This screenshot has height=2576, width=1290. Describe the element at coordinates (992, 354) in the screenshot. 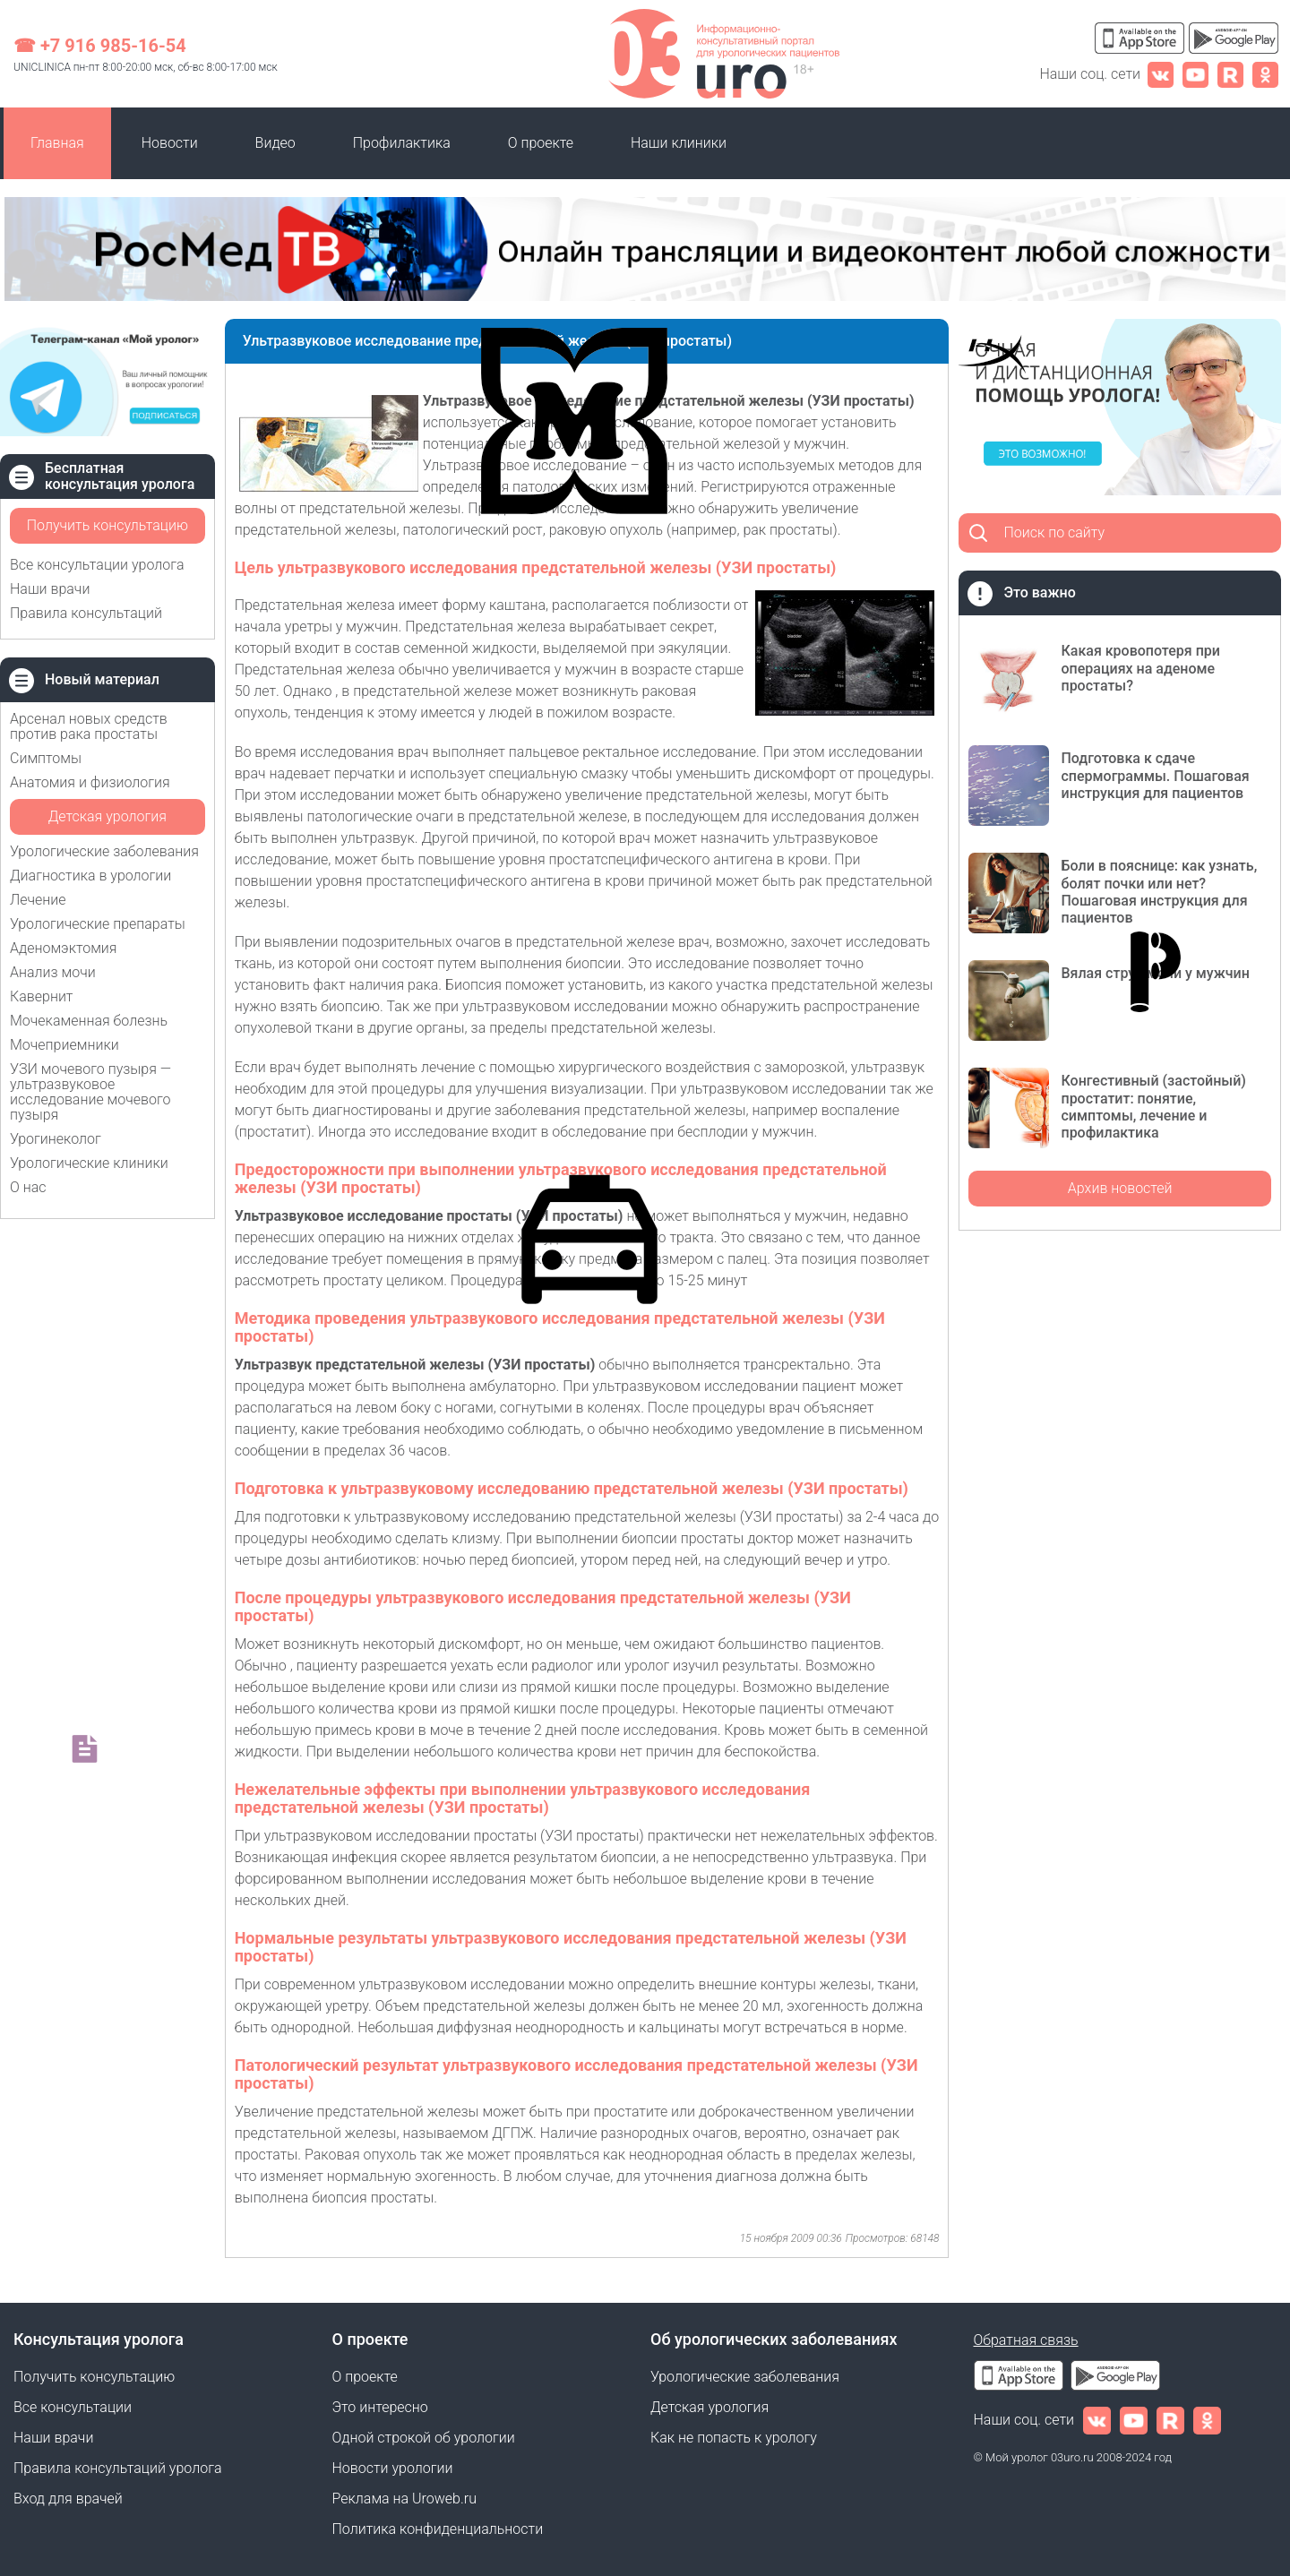

I see `HyperX brand logo` at that location.